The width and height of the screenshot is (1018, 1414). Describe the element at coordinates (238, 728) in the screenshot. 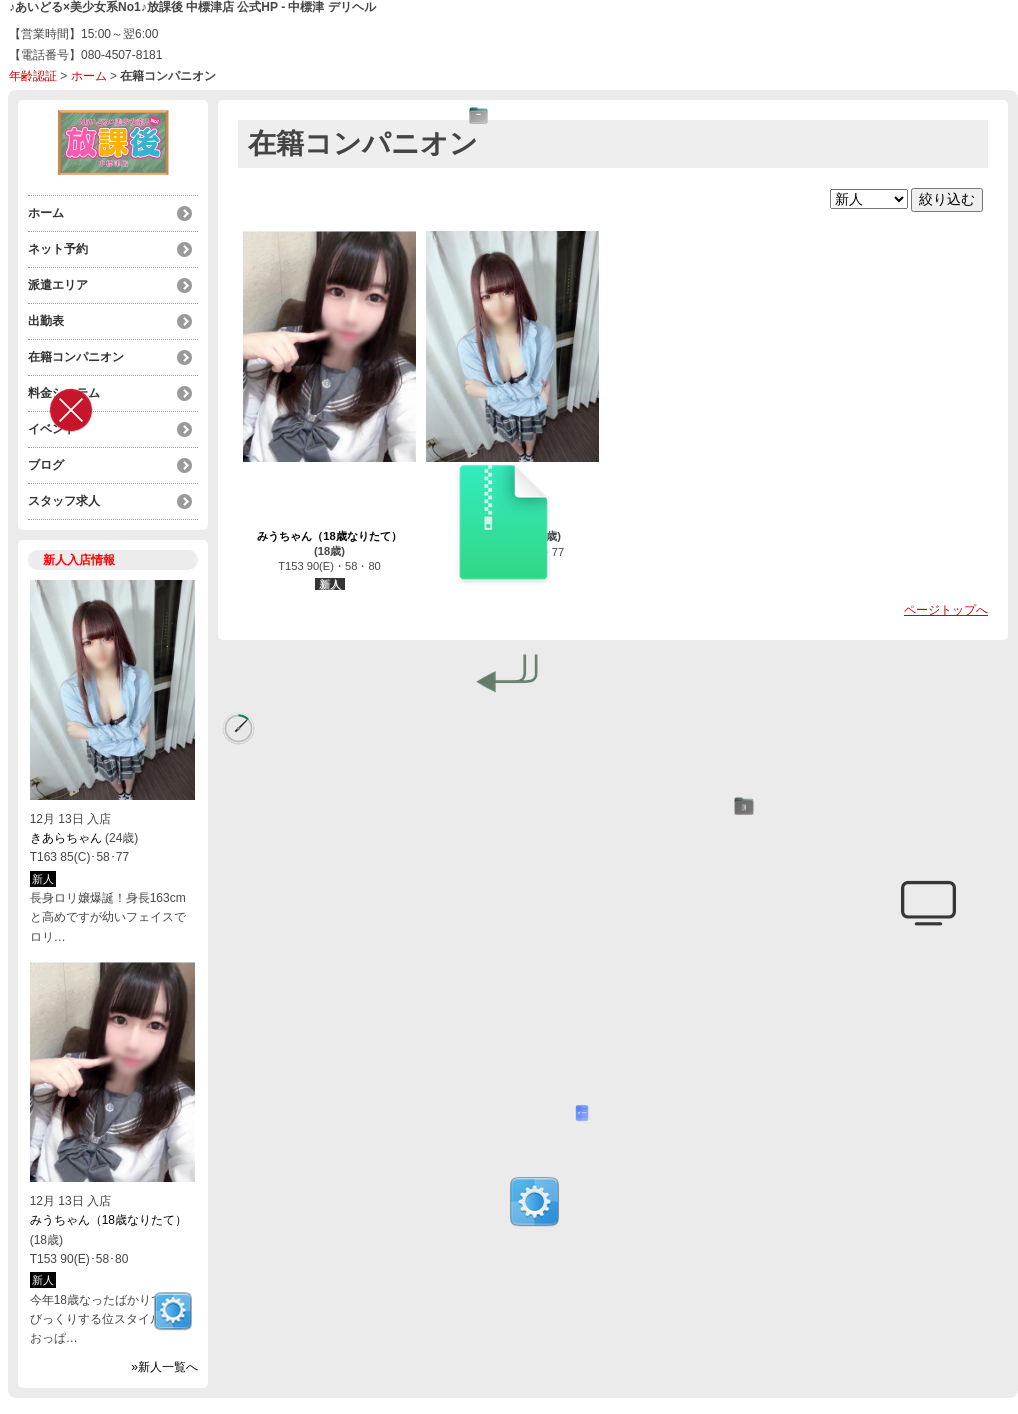

I see `open sysprof system profiler` at that location.